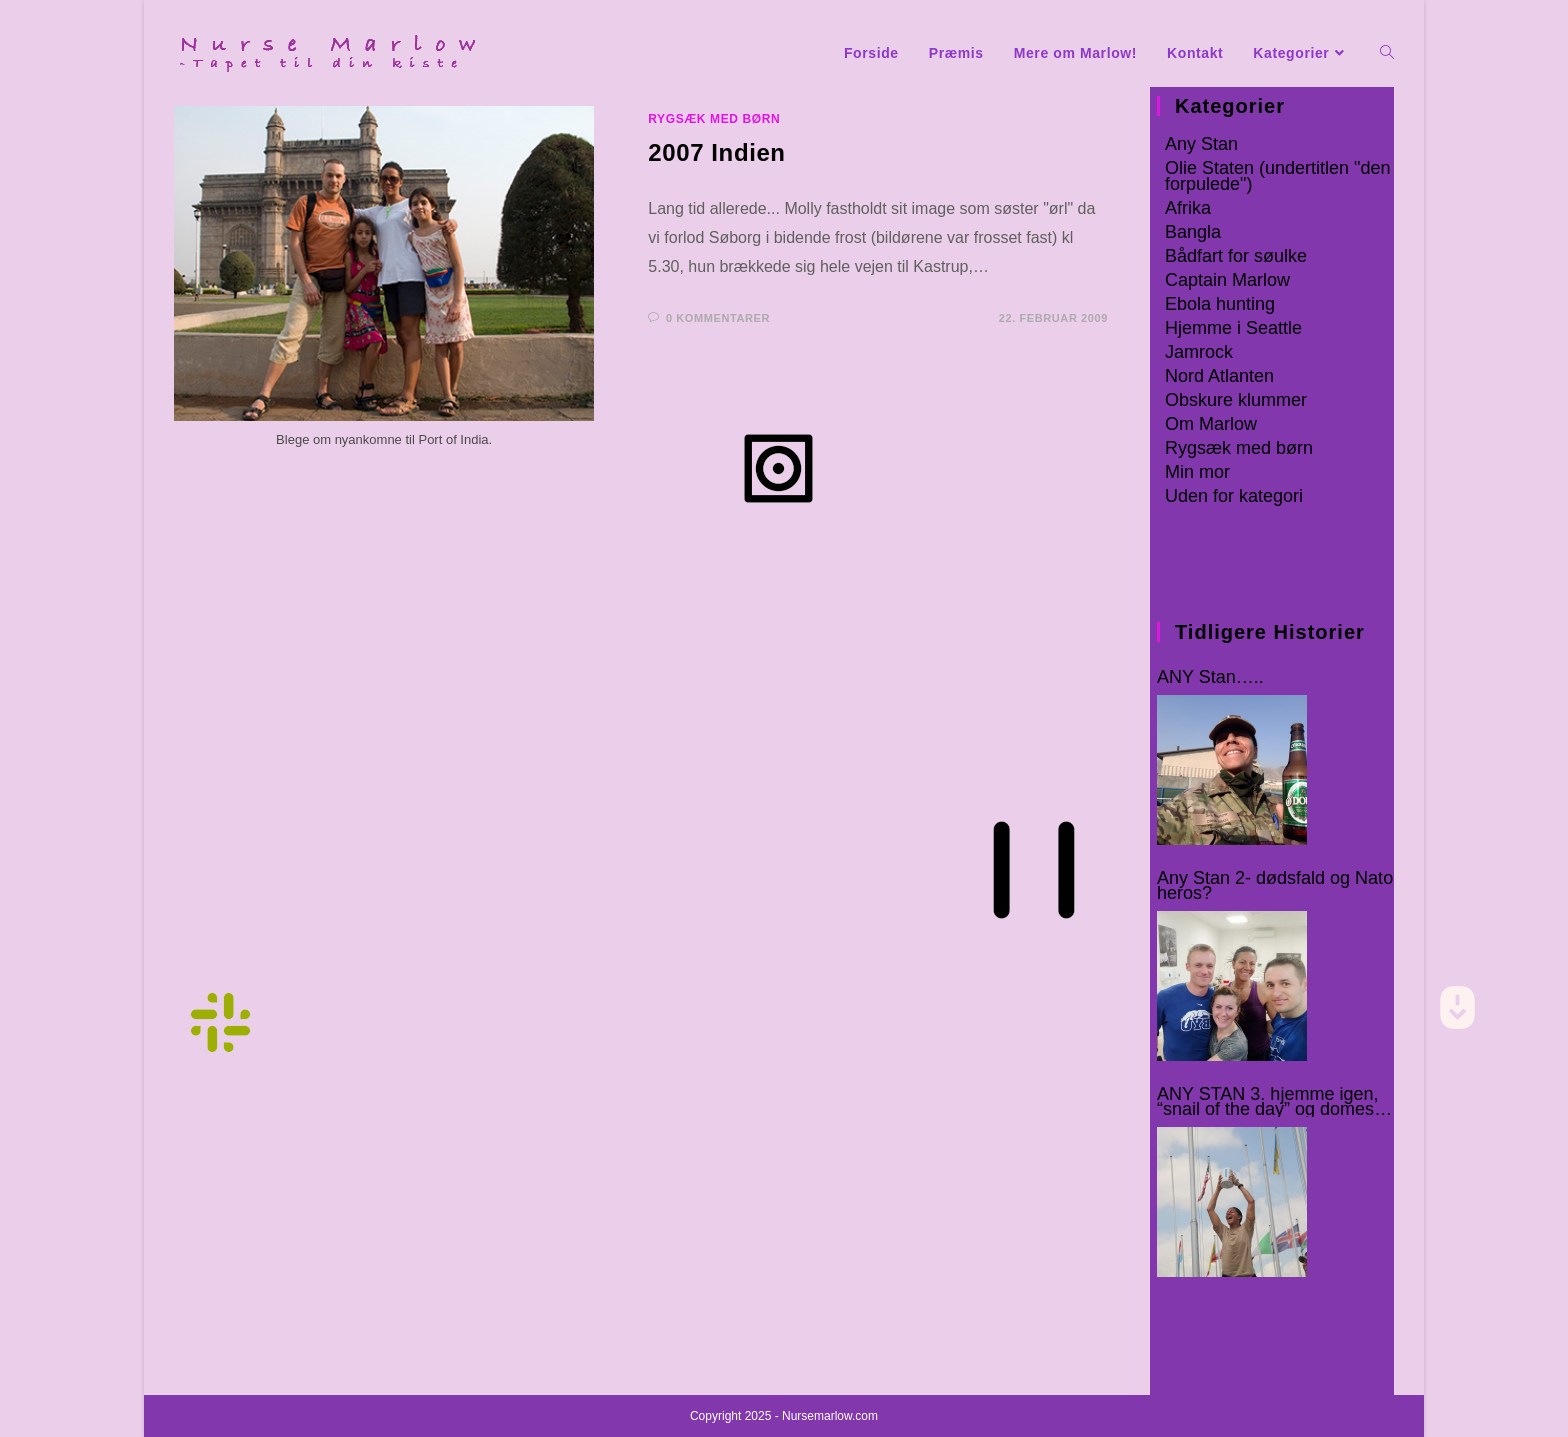 The width and height of the screenshot is (1568, 1437). Describe the element at coordinates (778, 468) in the screenshot. I see `adjust speaker or audio output settings` at that location.